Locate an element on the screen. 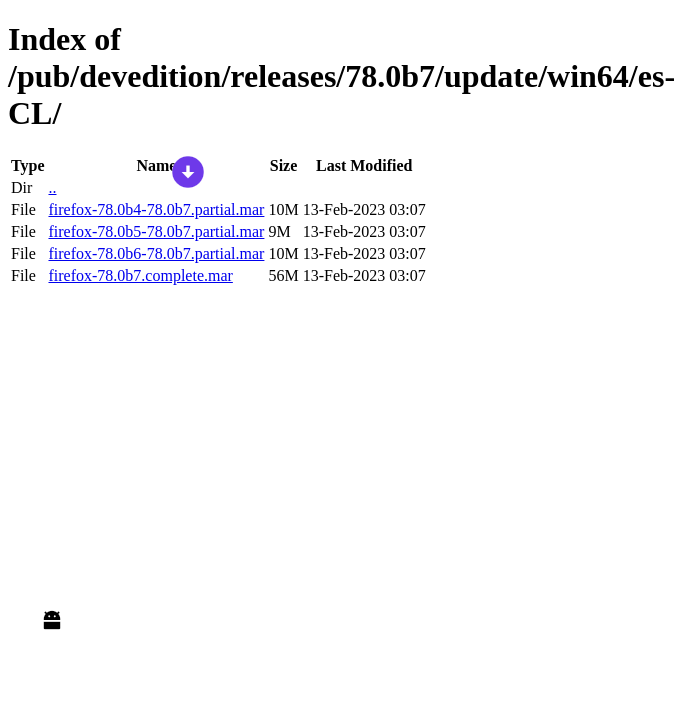 The image size is (675, 720). download file or content is located at coordinates (188, 172).